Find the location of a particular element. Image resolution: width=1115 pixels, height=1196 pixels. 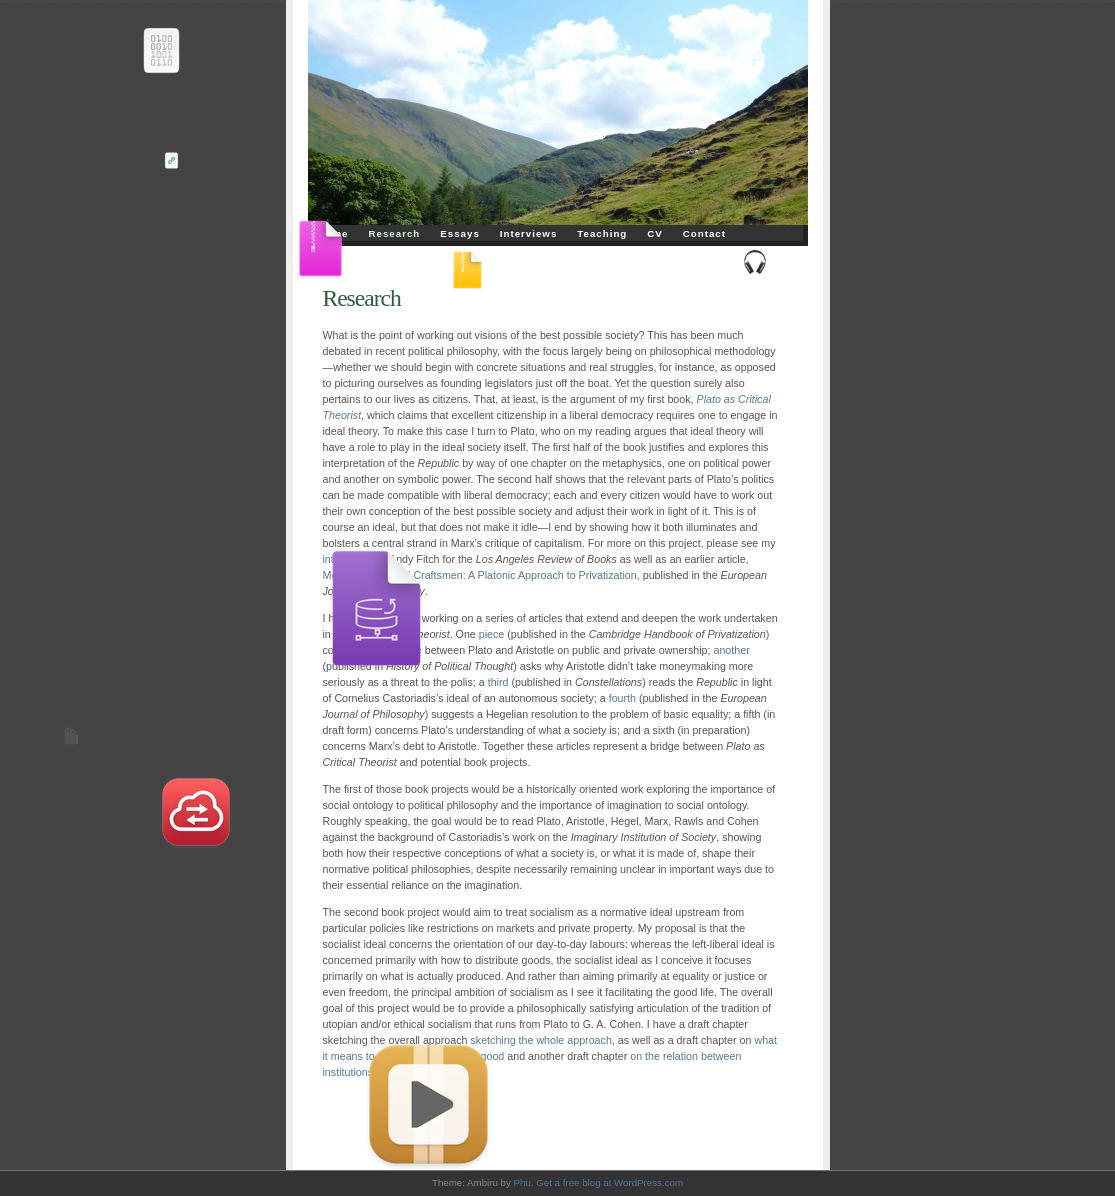

open opensnitch firewall application is located at coordinates (196, 812).